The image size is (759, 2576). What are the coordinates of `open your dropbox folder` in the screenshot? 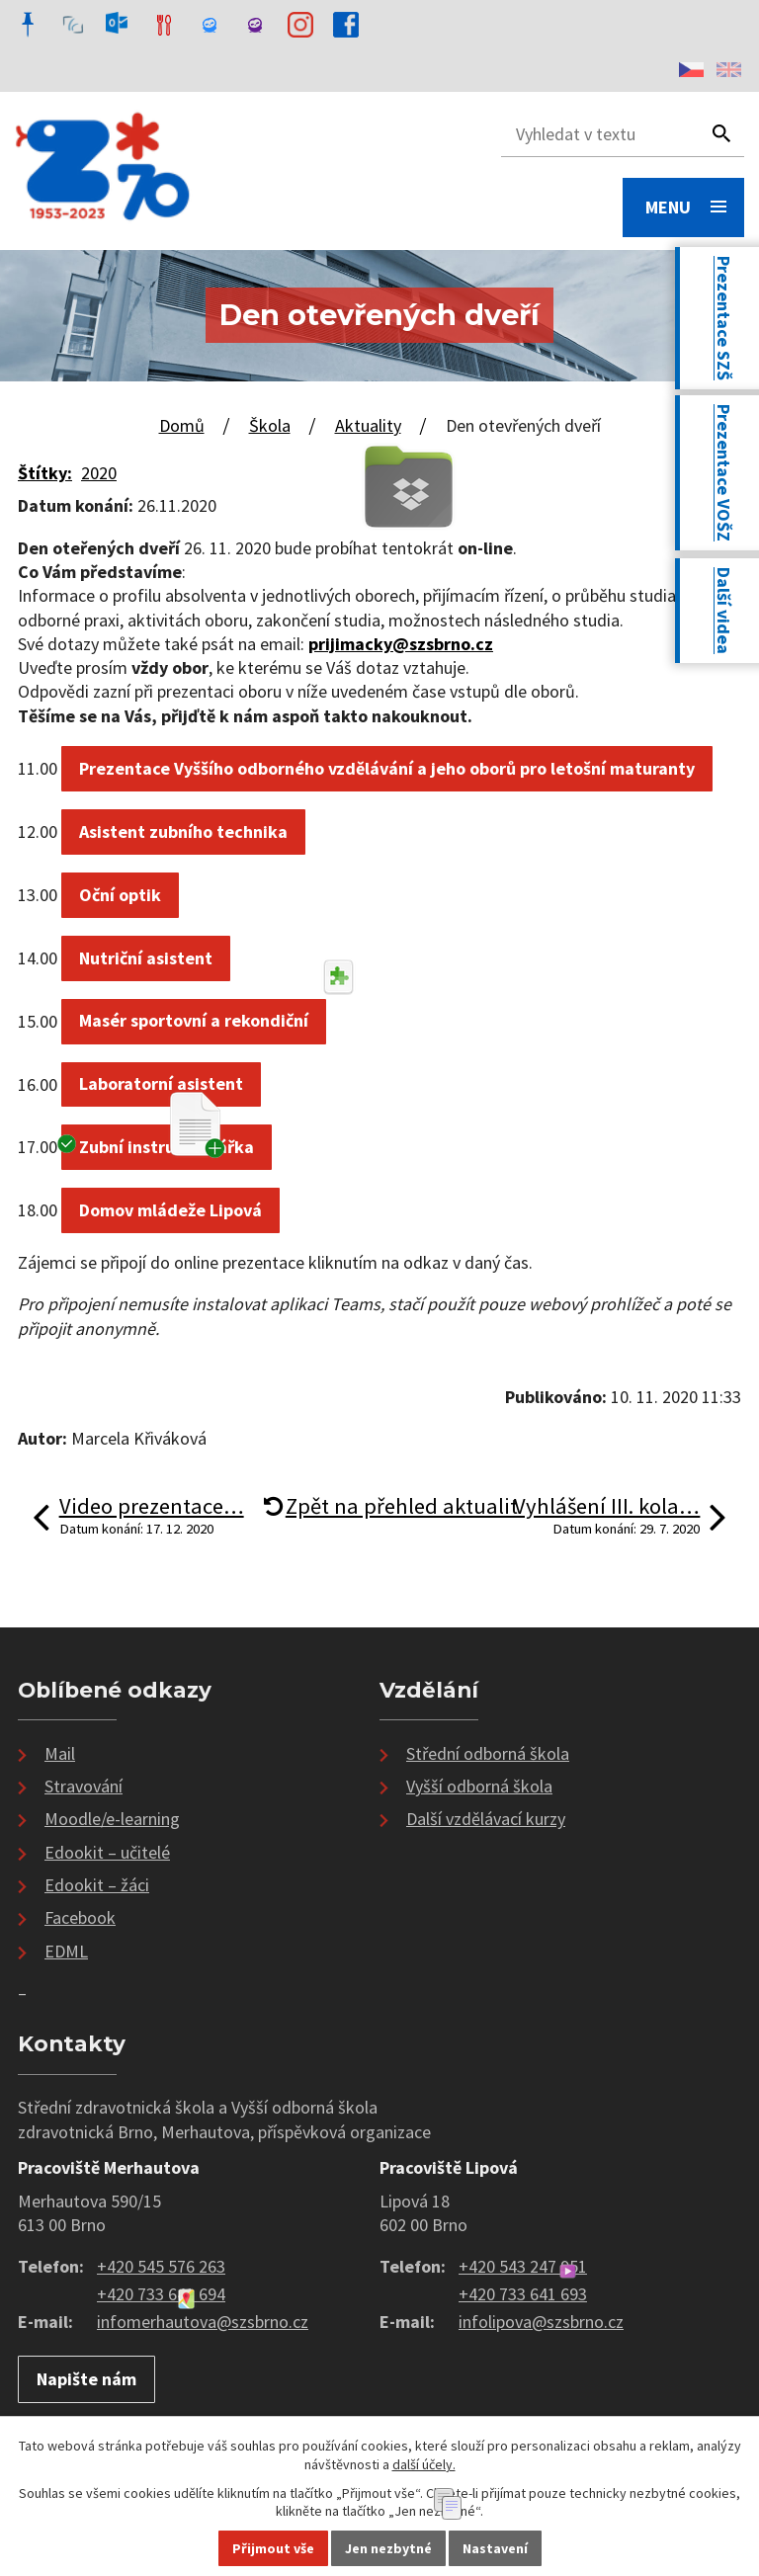 It's located at (408, 486).